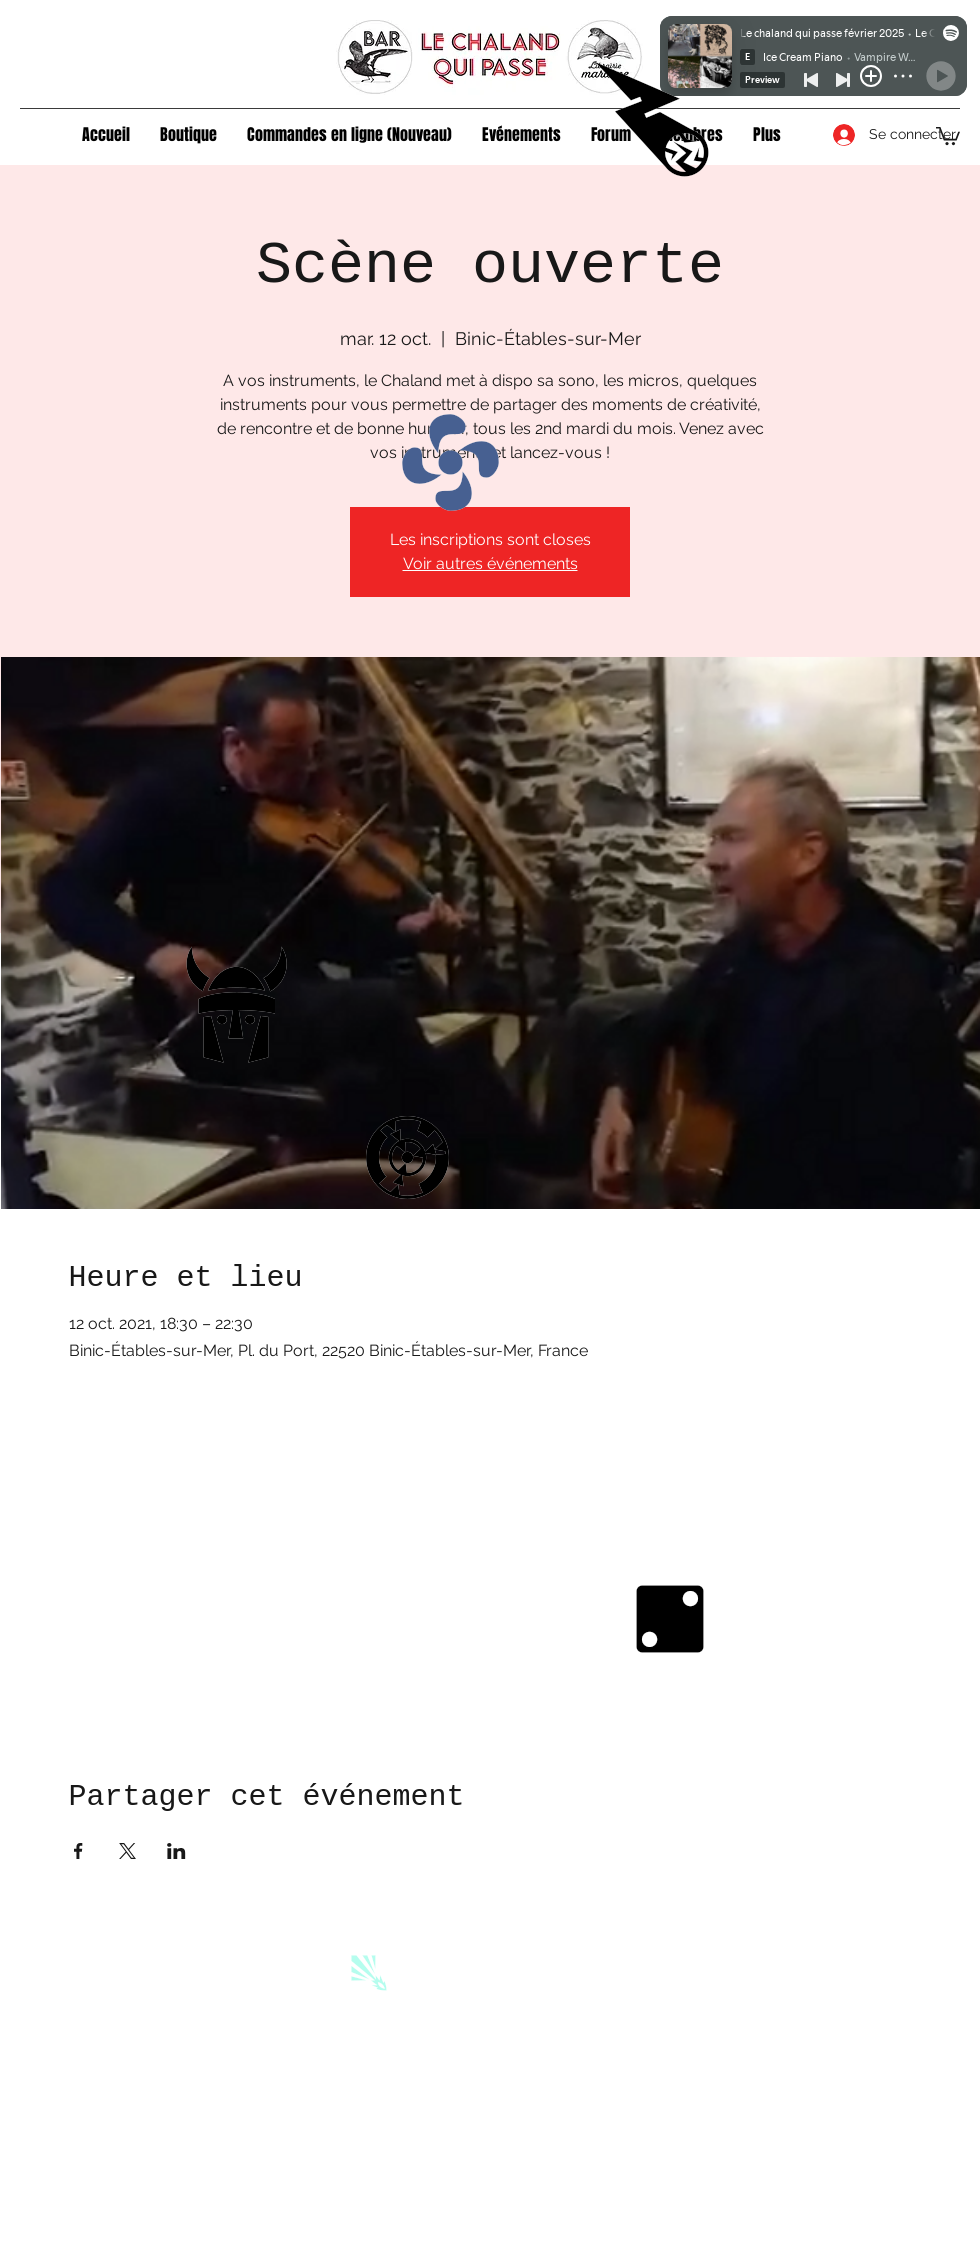 This screenshot has height=2264, width=980. Describe the element at coordinates (652, 120) in the screenshot. I see `launch a lightning-fast attack or special move` at that location.